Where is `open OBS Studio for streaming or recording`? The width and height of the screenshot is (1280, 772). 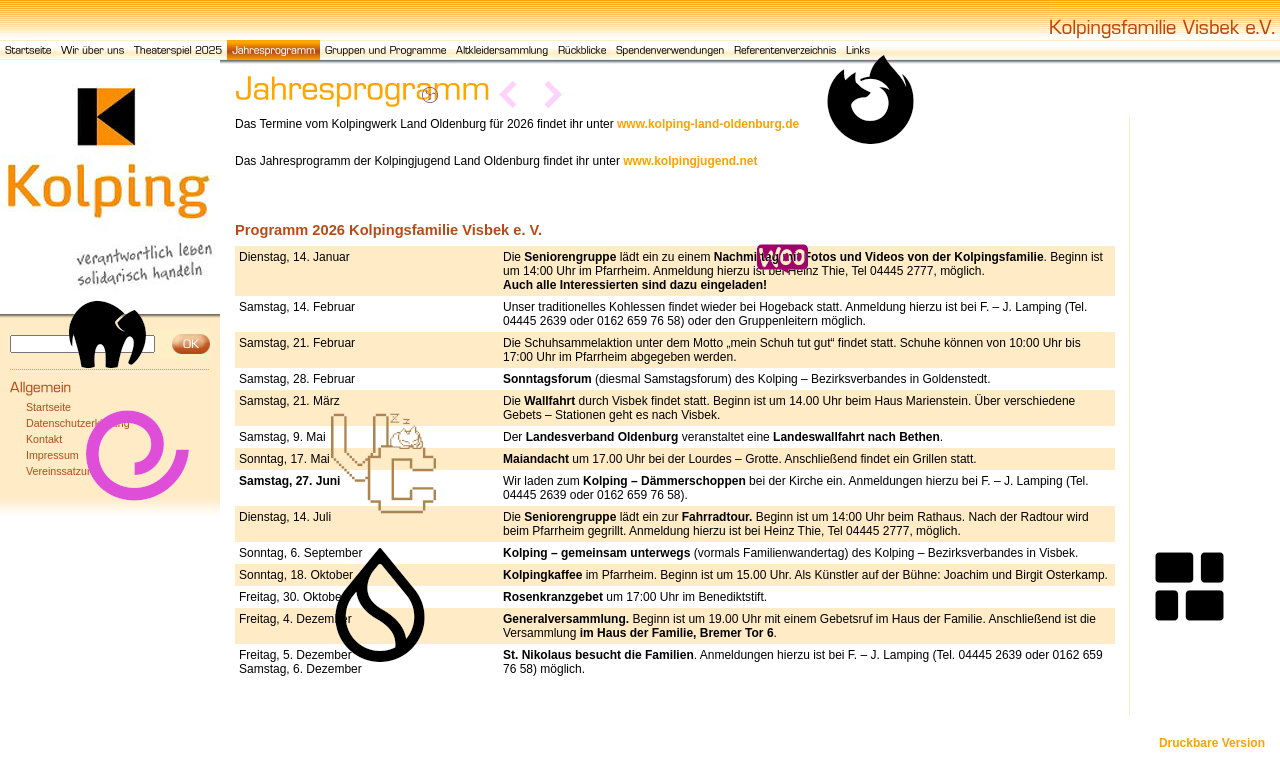 open OBS Studio for streaming or recording is located at coordinates (430, 95).